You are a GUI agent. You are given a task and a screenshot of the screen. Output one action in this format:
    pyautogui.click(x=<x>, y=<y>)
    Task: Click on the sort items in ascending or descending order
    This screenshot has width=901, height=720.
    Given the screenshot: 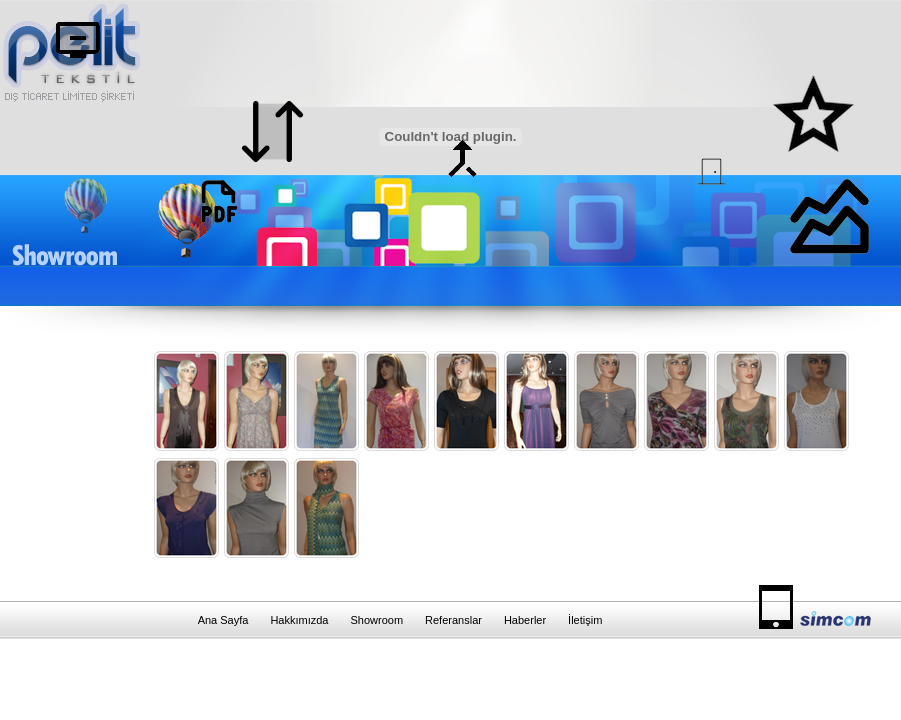 What is the action you would take?
    pyautogui.click(x=272, y=131)
    